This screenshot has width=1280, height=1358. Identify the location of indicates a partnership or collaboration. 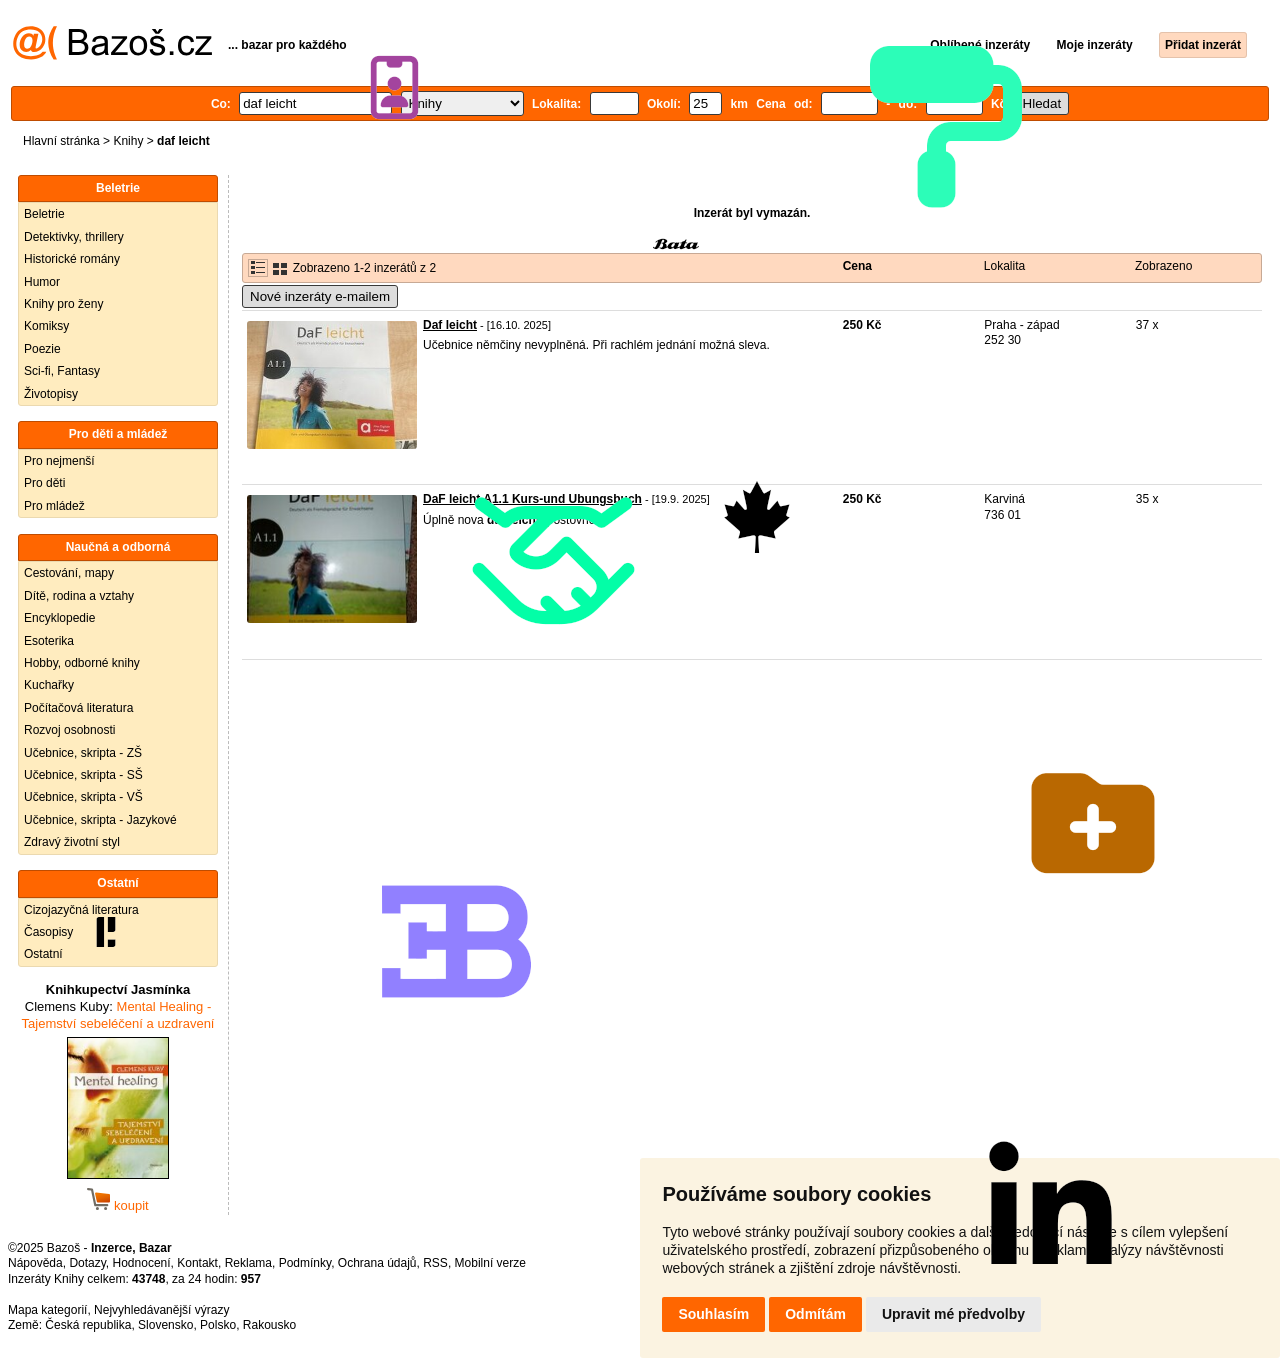
(553, 558).